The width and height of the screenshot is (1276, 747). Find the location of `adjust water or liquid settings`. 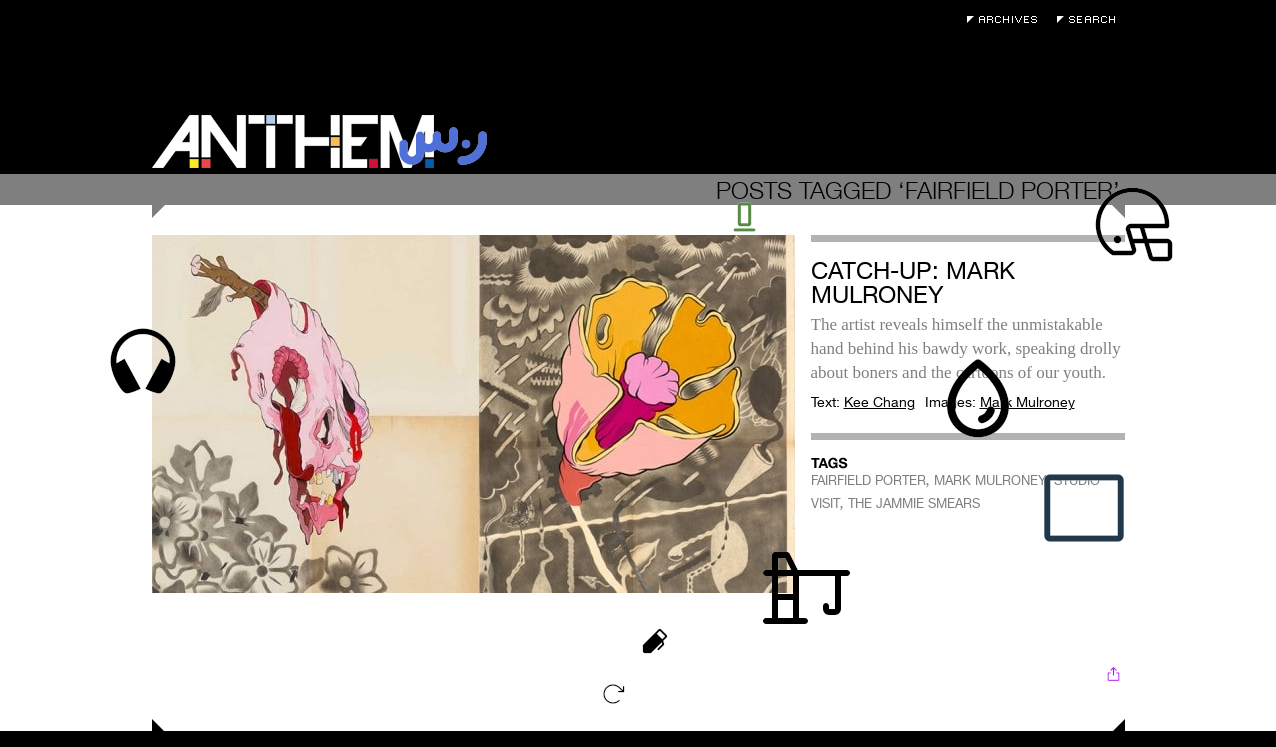

adjust water or liquid settings is located at coordinates (978, 401).